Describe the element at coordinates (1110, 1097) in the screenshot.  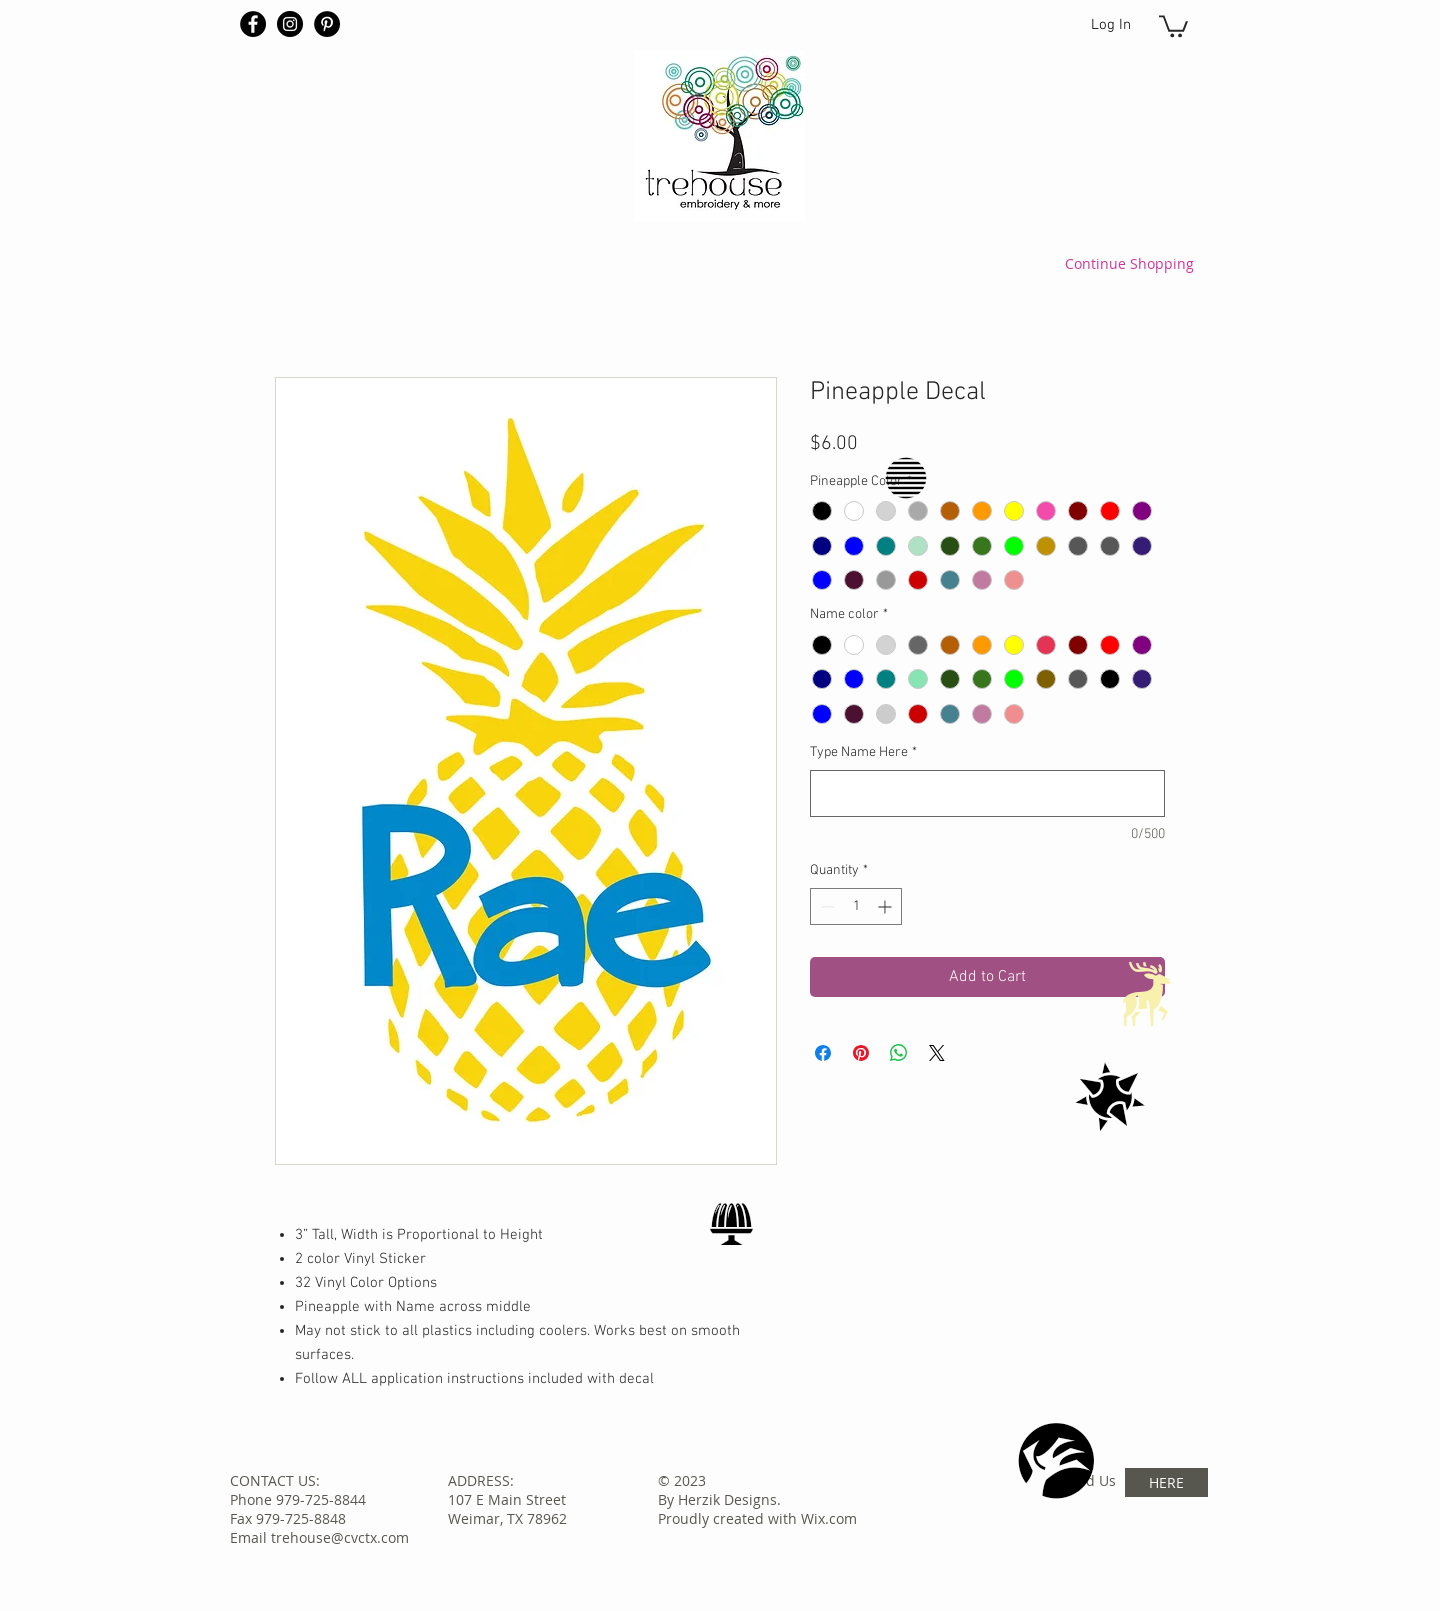
I see `select mace weapon in game inventory` at that location.